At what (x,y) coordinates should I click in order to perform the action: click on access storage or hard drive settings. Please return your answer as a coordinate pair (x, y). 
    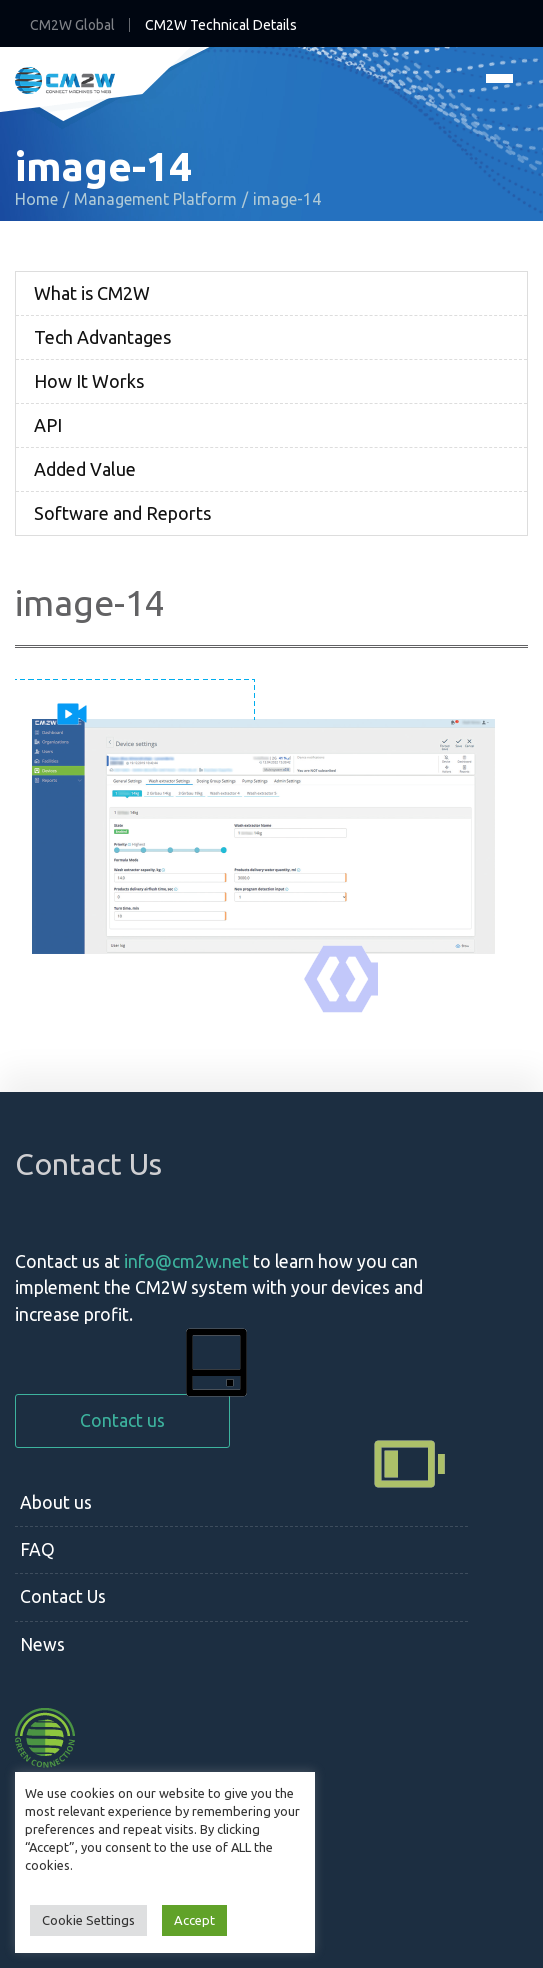
    Looking at the image, I should click on (216, 1362).